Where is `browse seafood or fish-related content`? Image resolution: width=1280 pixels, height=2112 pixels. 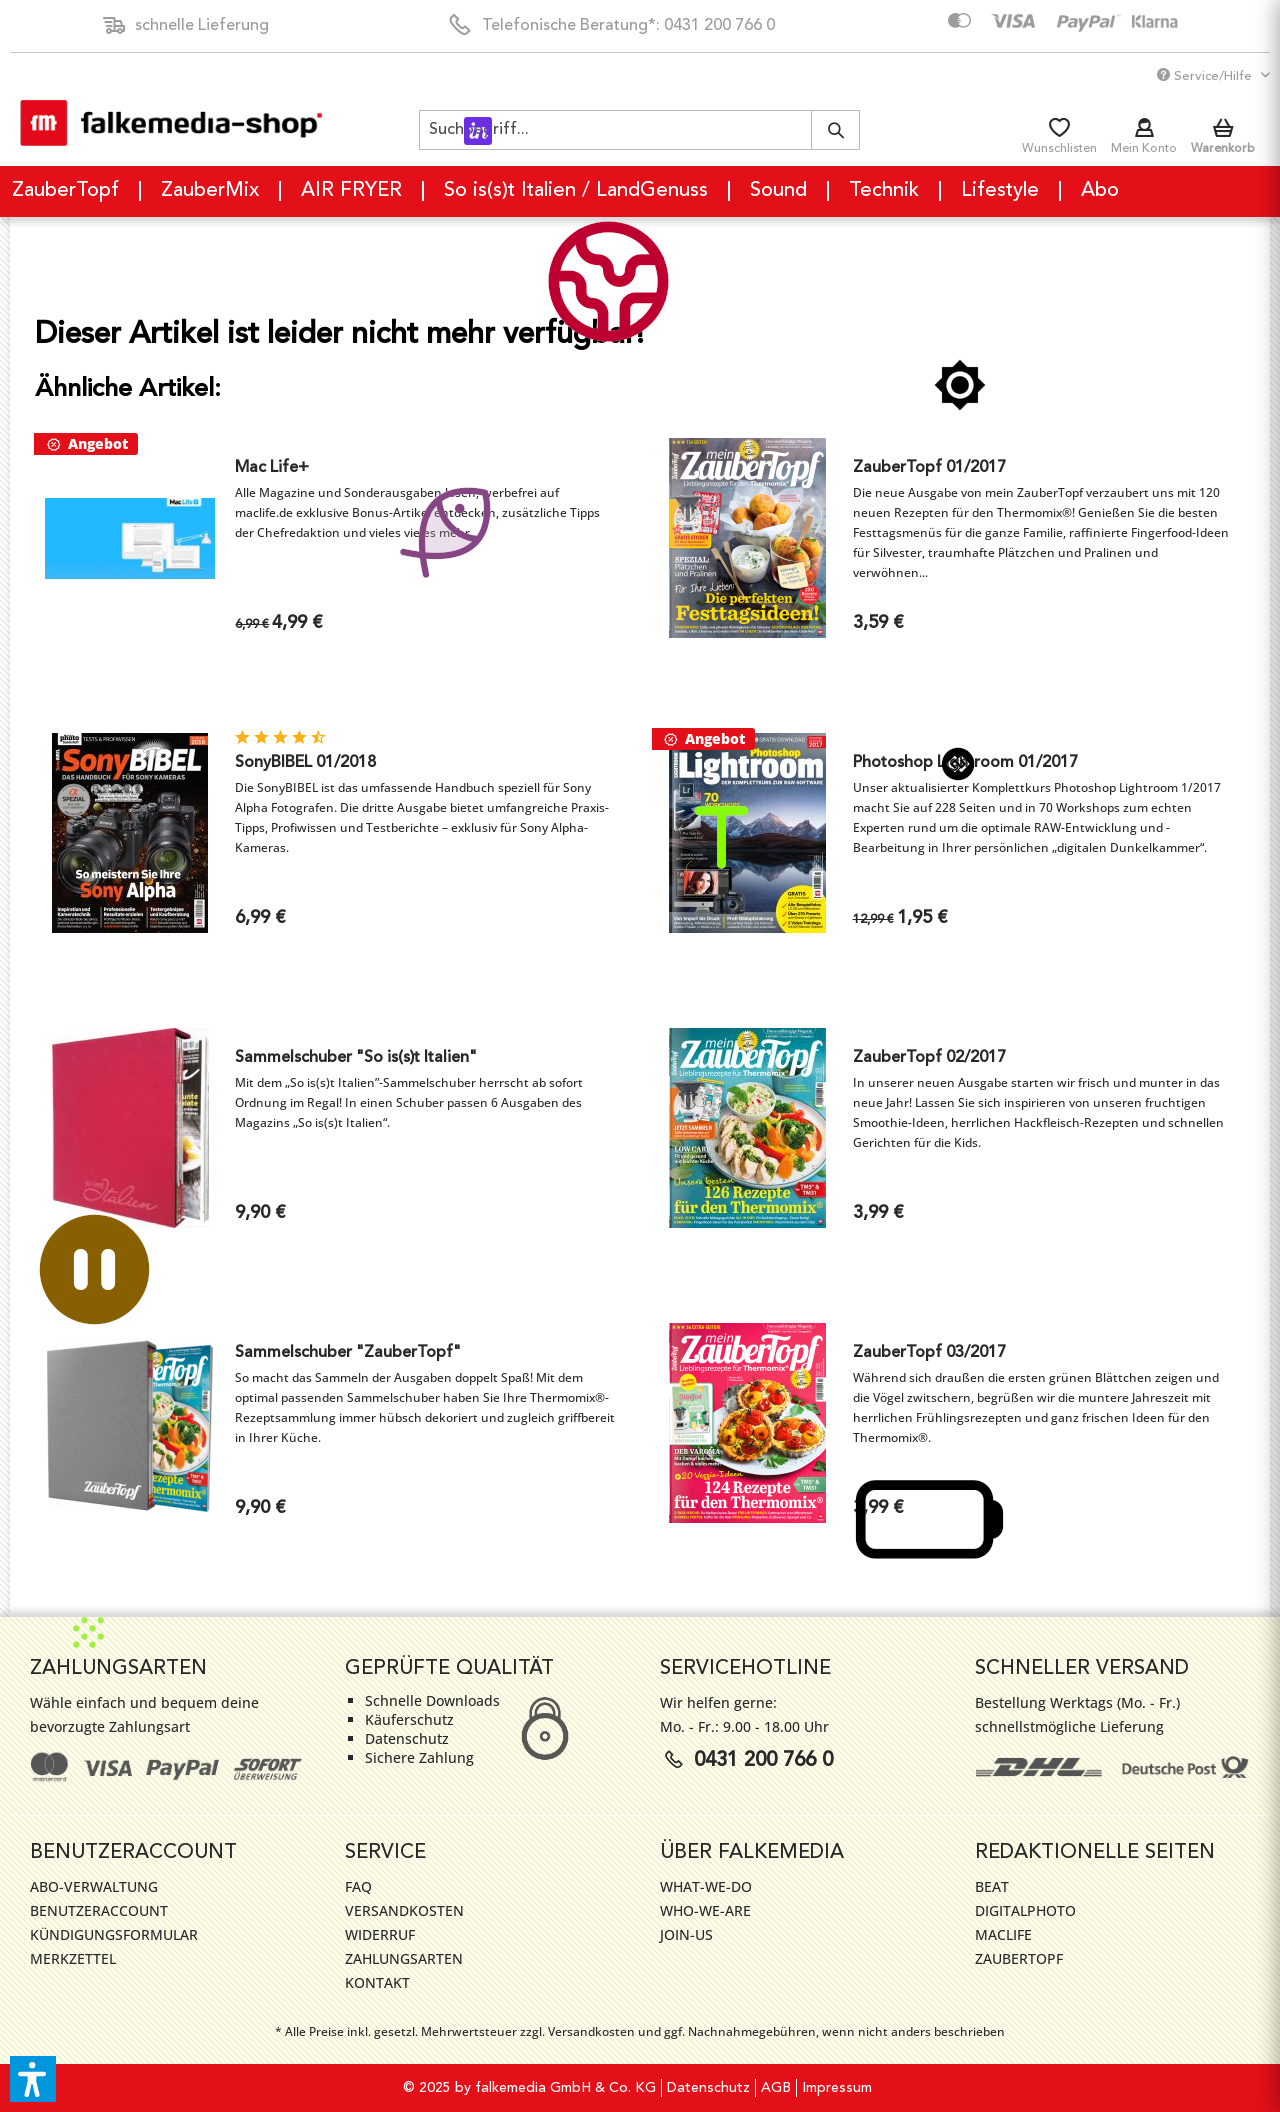
browse seafood or fish-related content is located at coordinates (448, 529).